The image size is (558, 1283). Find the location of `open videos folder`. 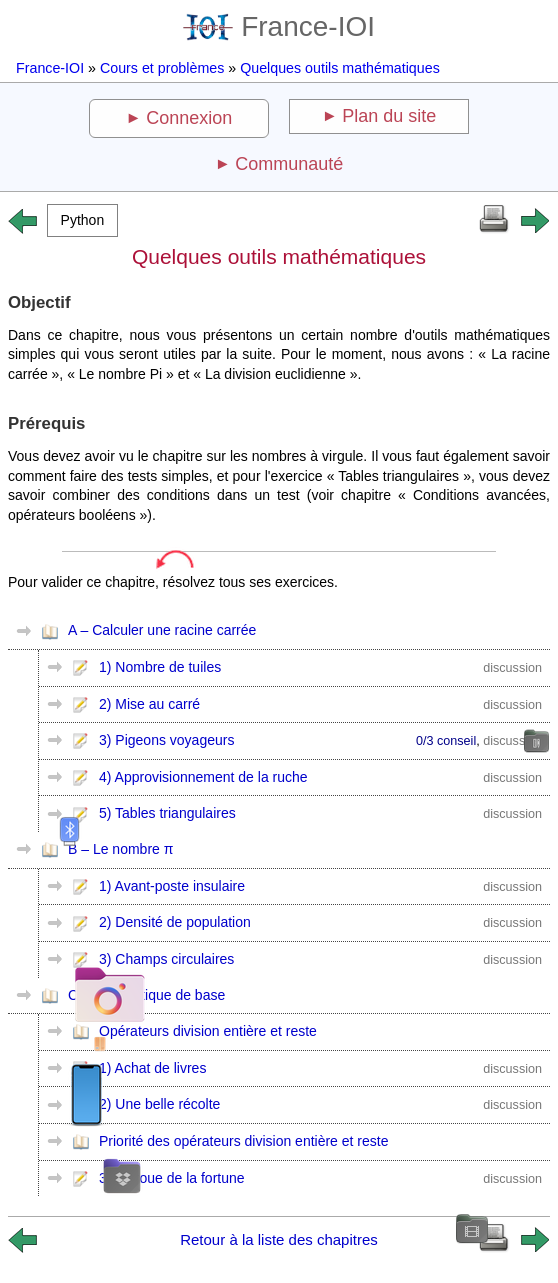

open videos folder is located at coordinates (472, 1228).